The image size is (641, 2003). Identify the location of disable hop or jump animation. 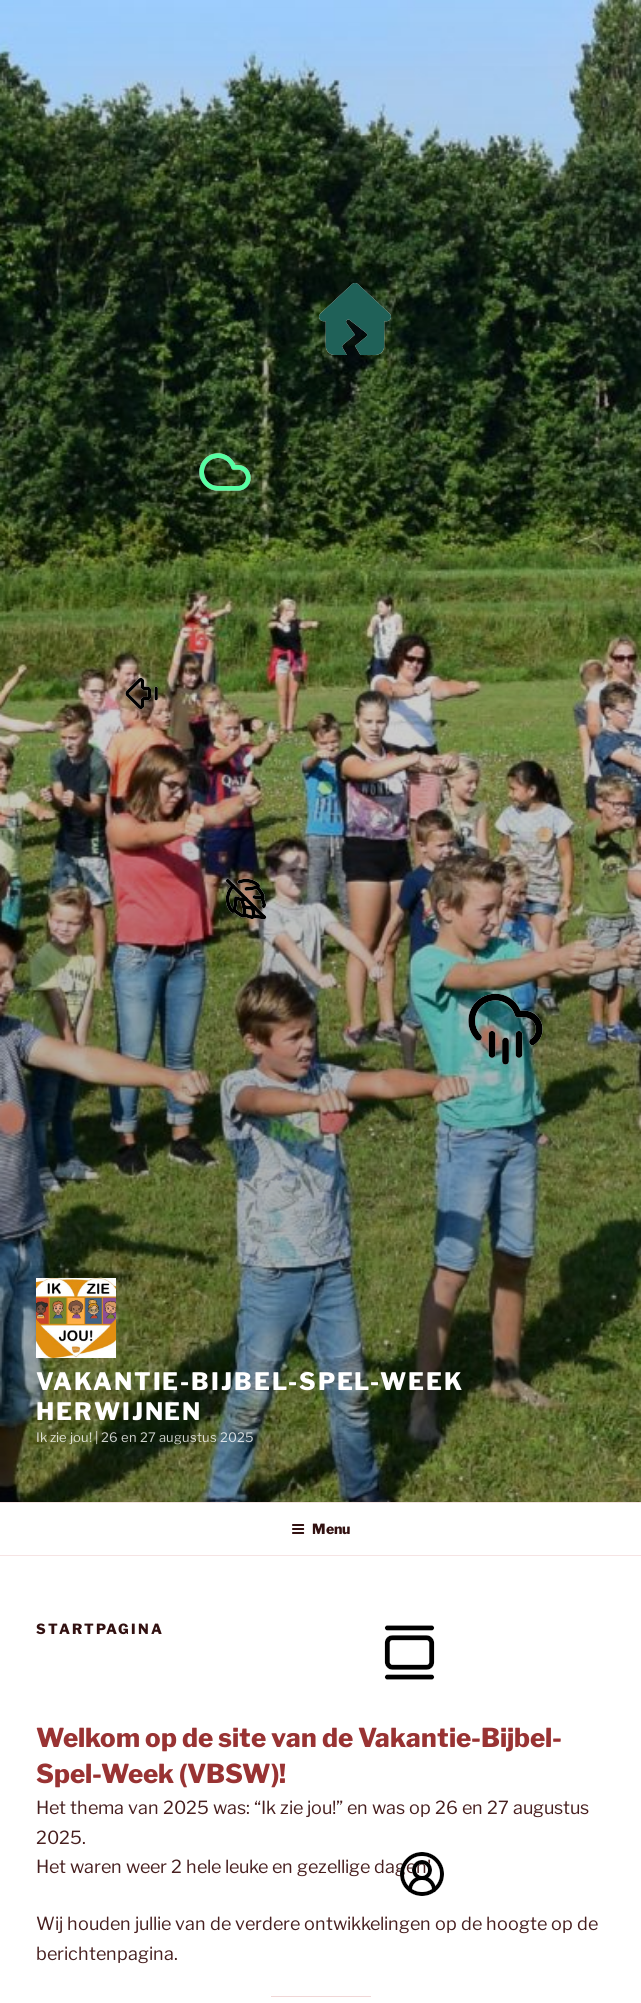
(246, 899).